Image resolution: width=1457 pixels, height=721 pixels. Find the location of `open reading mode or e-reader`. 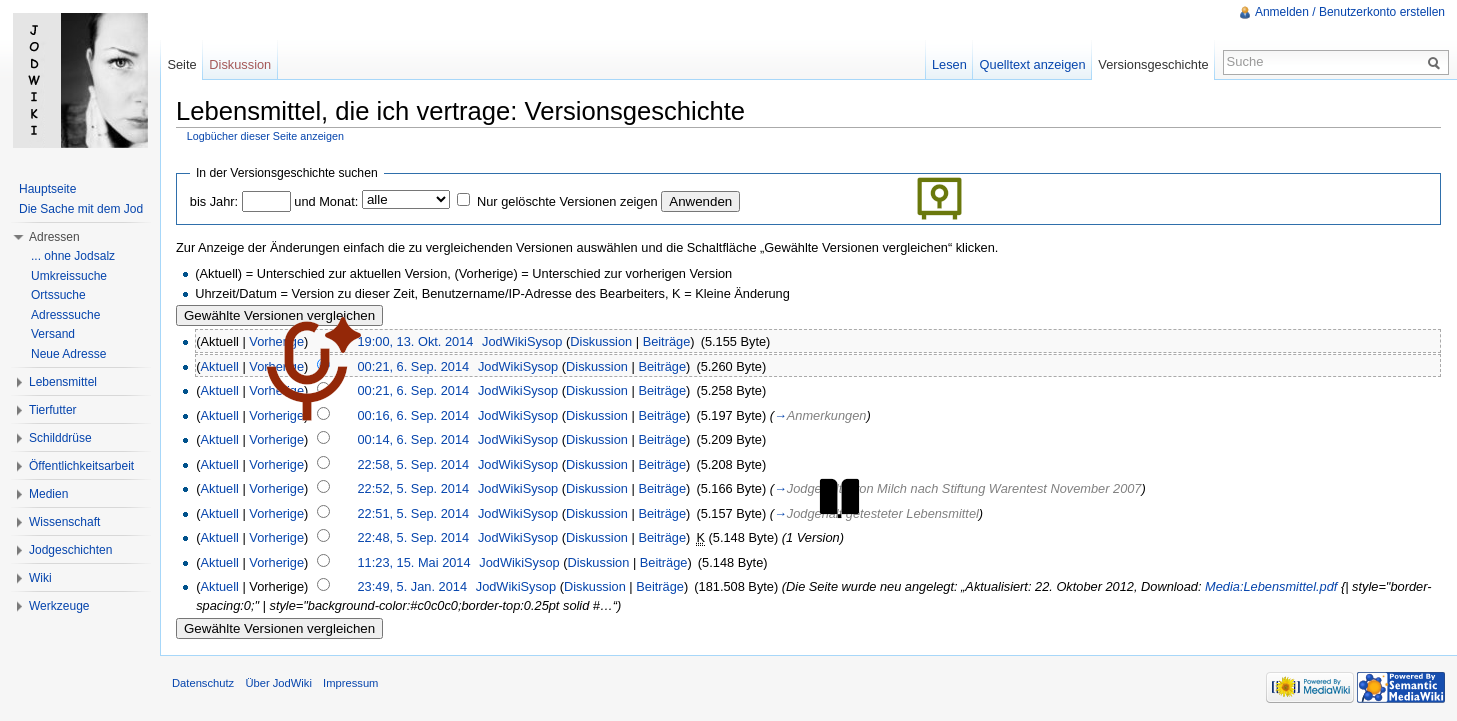

open reading mode or e-reader is located at coordinates (839, 496).